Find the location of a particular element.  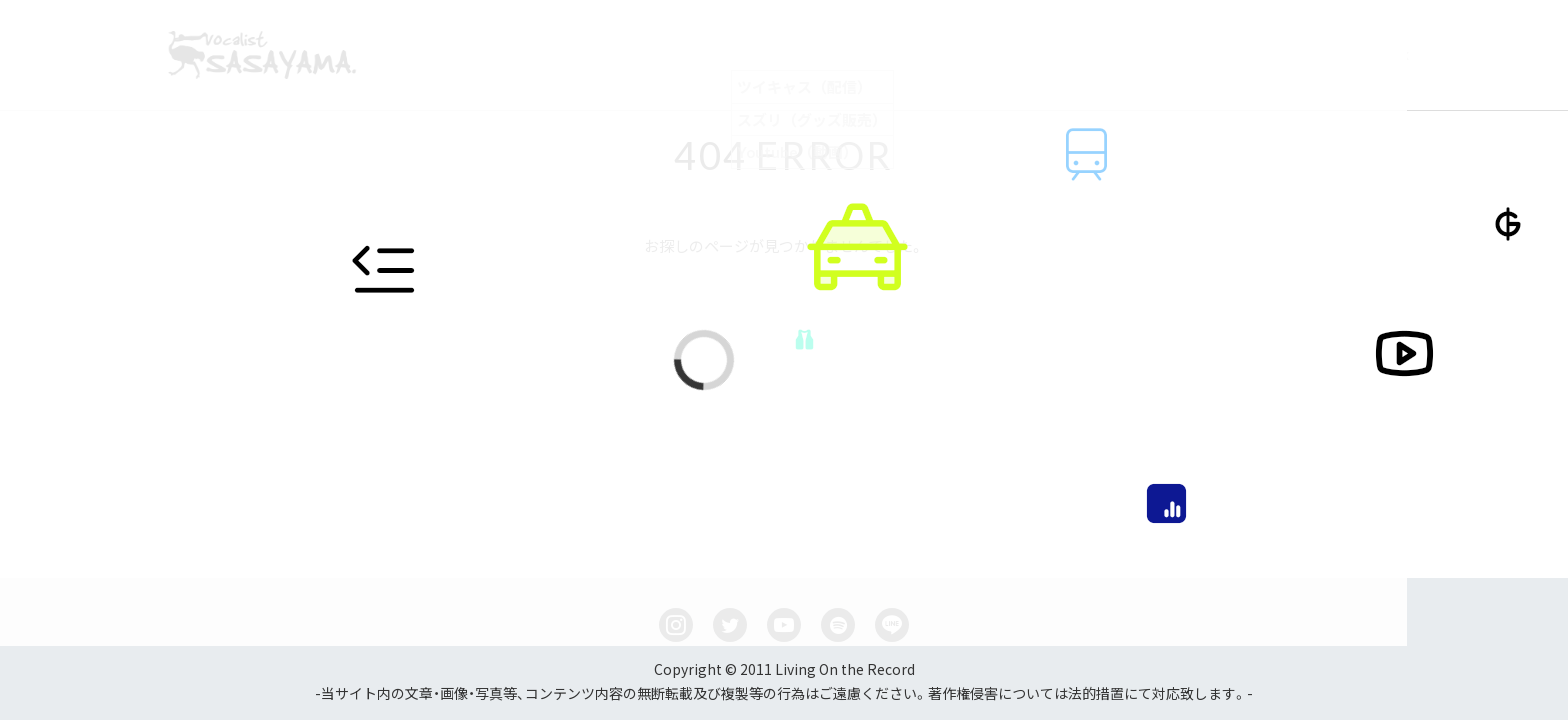

request a taxi or ride service is located at coordinates (857, 253).